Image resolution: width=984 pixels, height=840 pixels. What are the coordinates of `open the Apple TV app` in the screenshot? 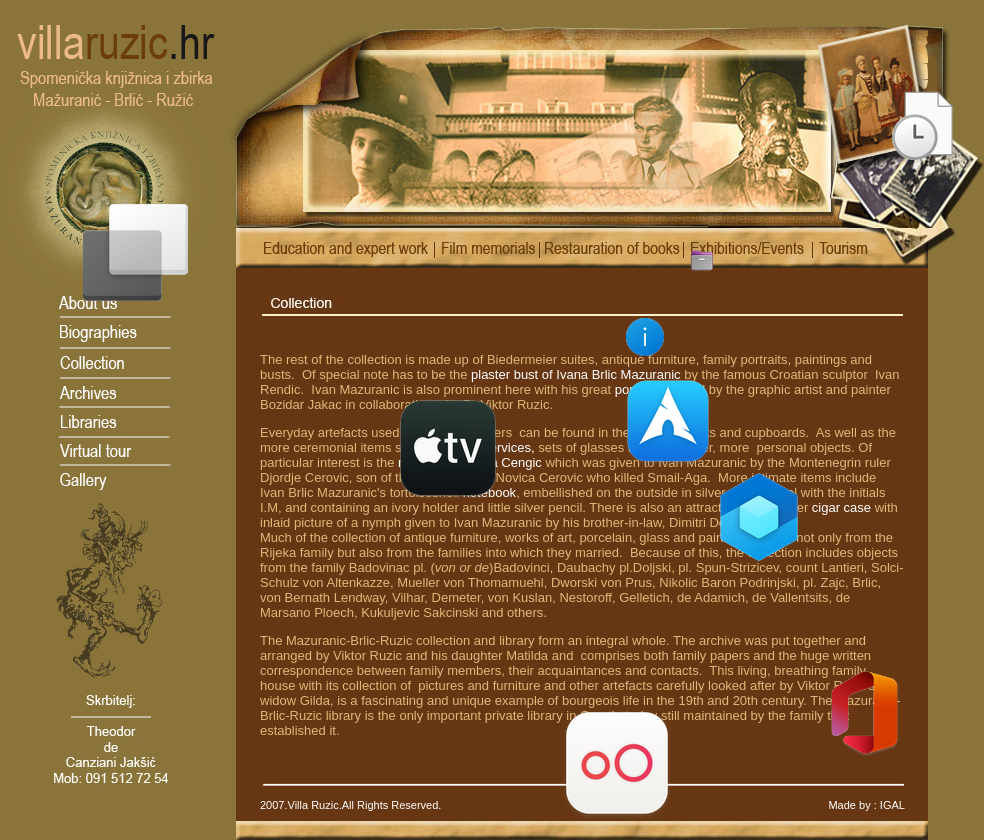 It's located at (448, 448).